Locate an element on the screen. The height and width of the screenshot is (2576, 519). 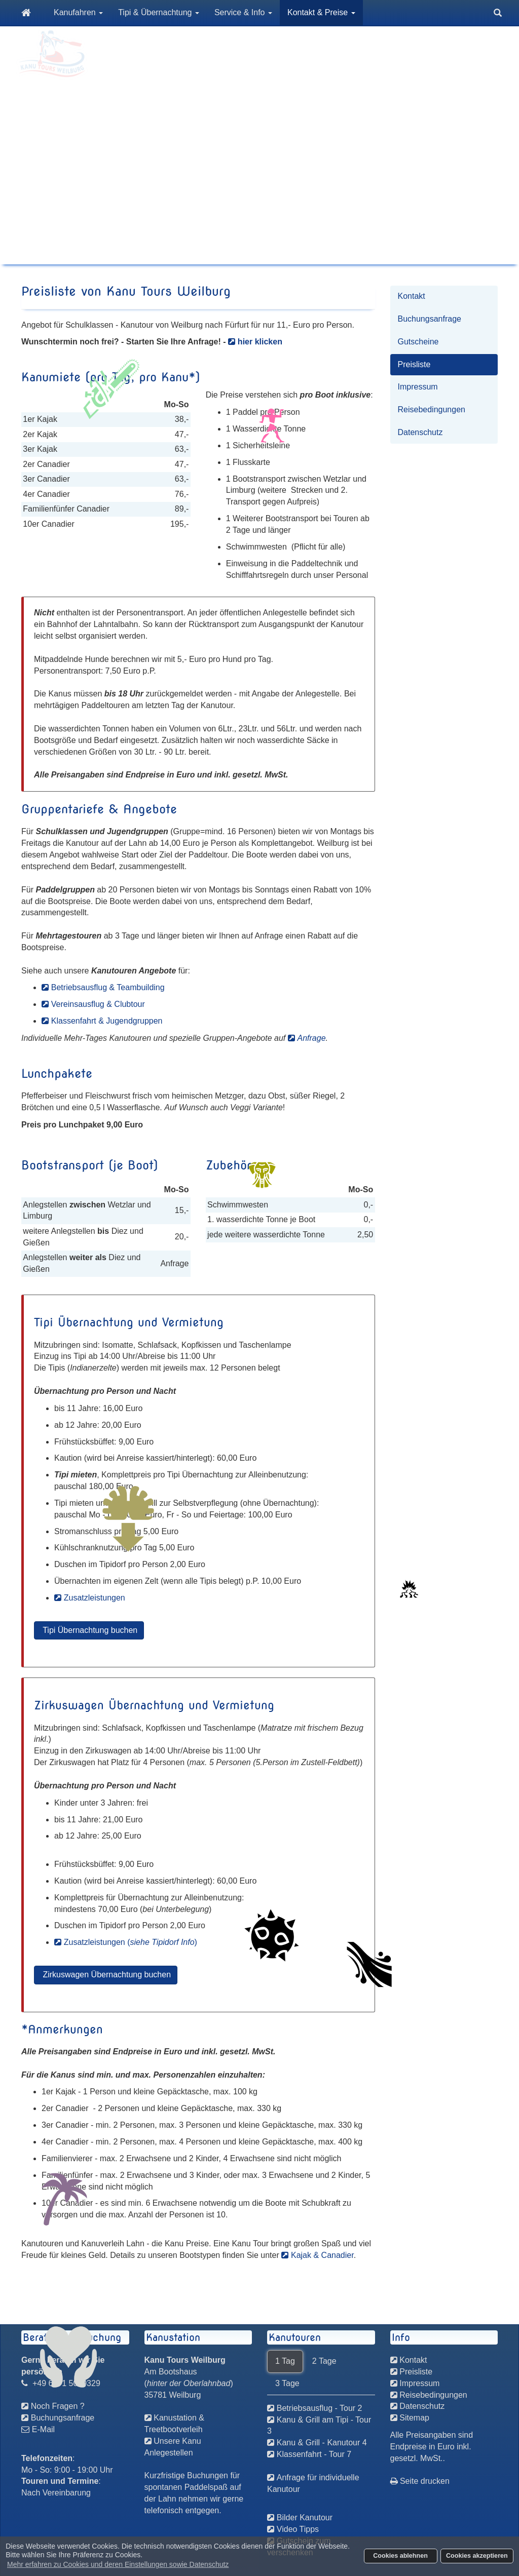
indicates seismic activity or earthquake event is located at coordinates (409, 1589).